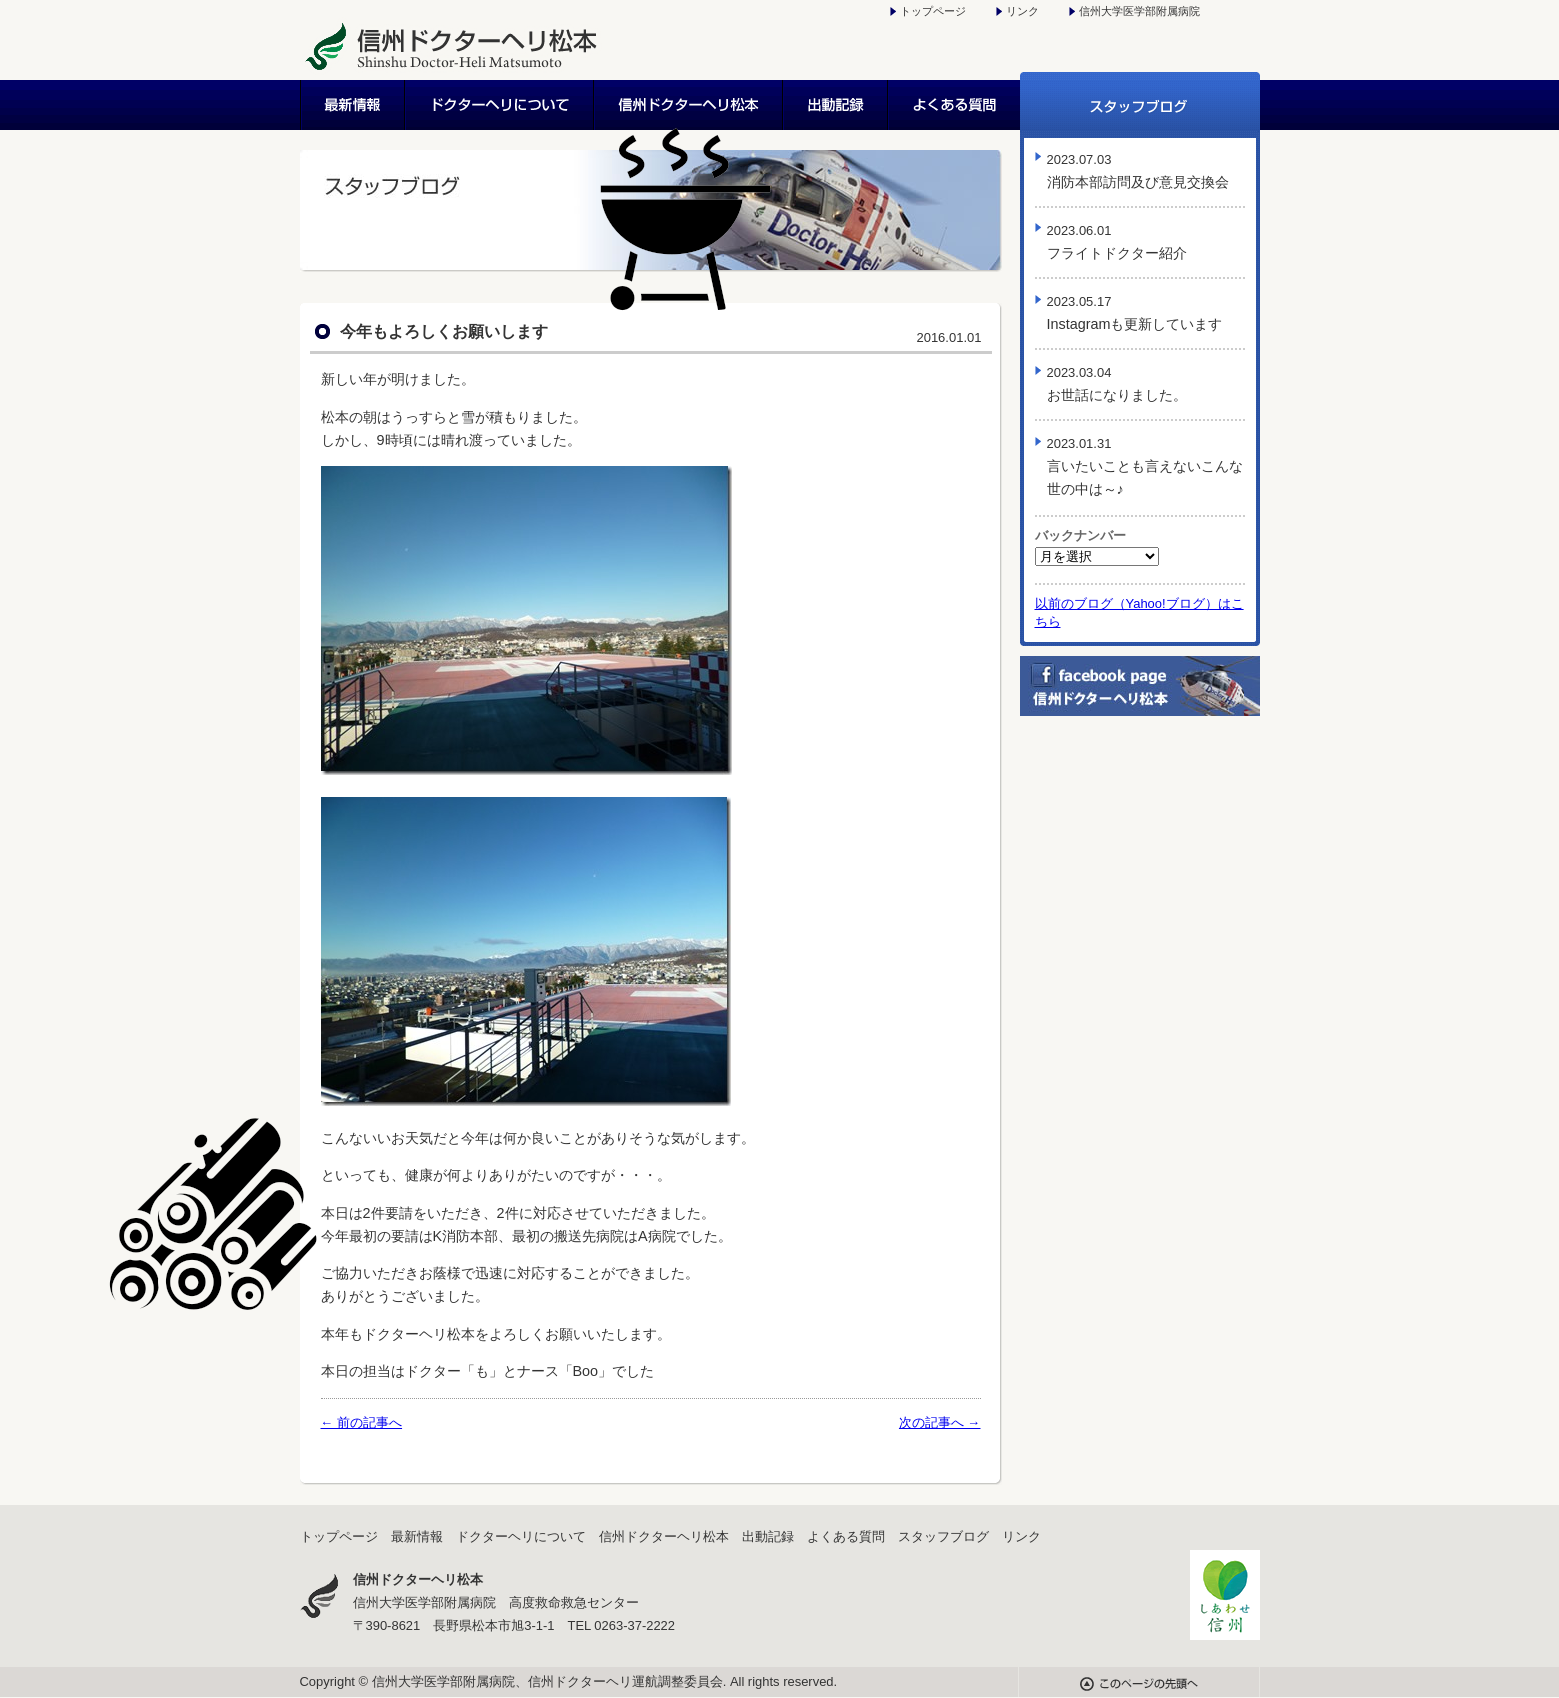  What do you see at coordinates (212, 1209) in the screenshot?
I see `wood resource inventory in a crafting game` at bounding box center [212, 1209].